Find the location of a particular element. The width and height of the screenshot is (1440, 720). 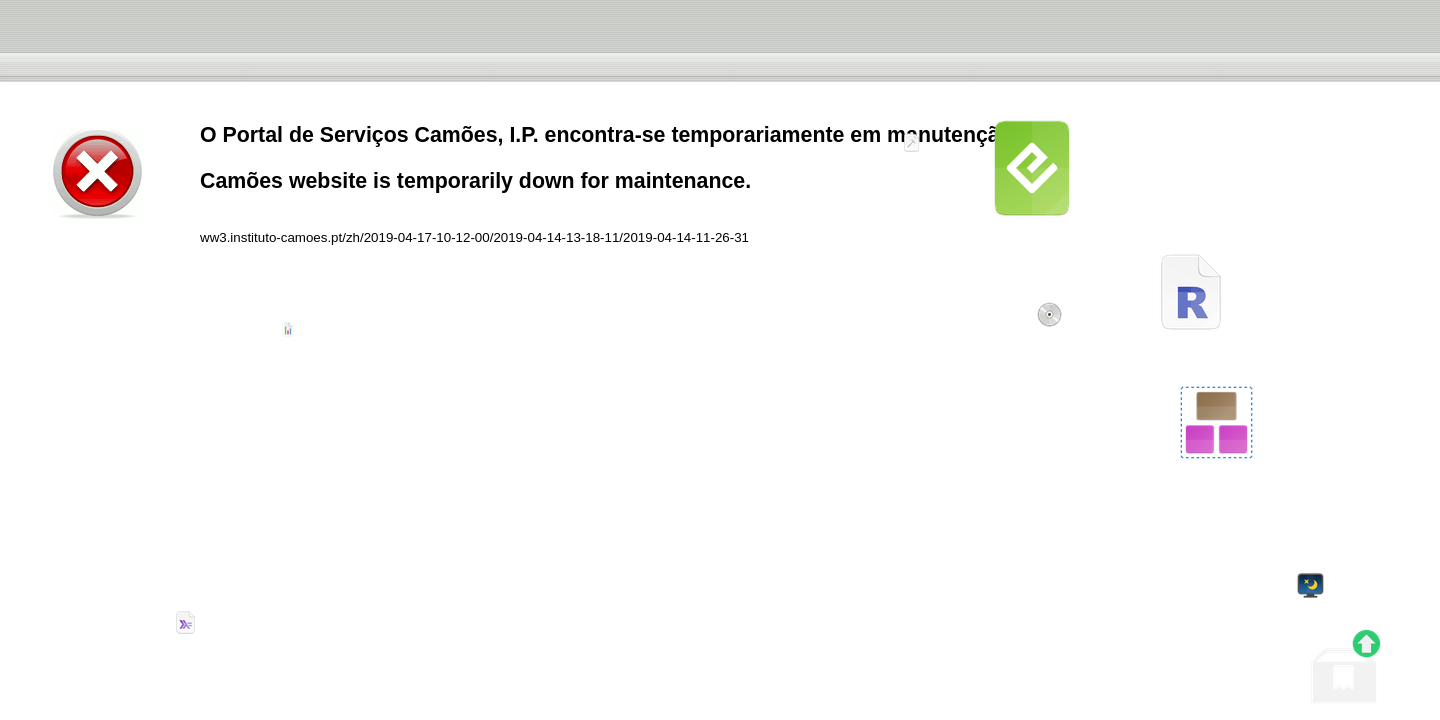

access screensaver settings is located at coordinates (1310, 585).